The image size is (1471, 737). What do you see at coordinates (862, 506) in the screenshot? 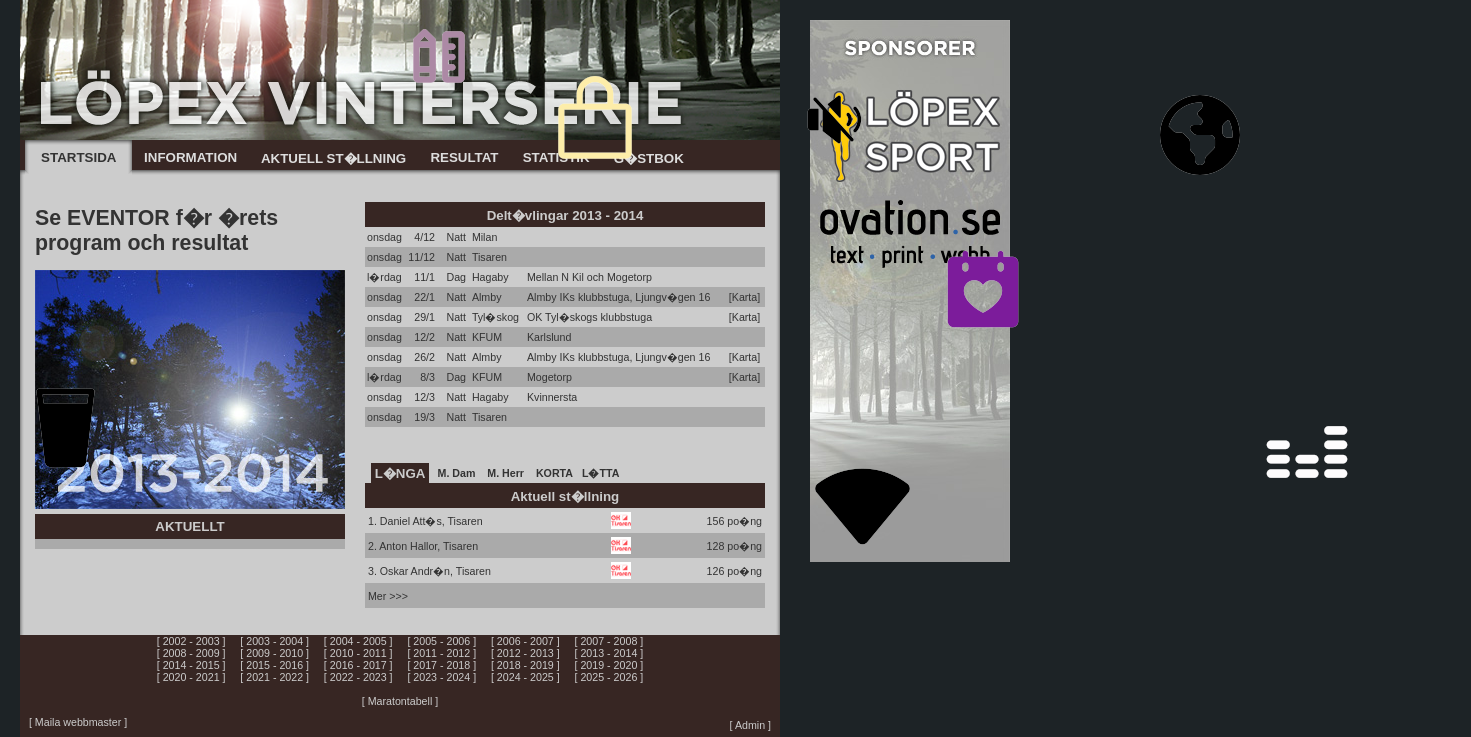
I see `indicates strong wifi signal strength` at bounding box center [862, 506].